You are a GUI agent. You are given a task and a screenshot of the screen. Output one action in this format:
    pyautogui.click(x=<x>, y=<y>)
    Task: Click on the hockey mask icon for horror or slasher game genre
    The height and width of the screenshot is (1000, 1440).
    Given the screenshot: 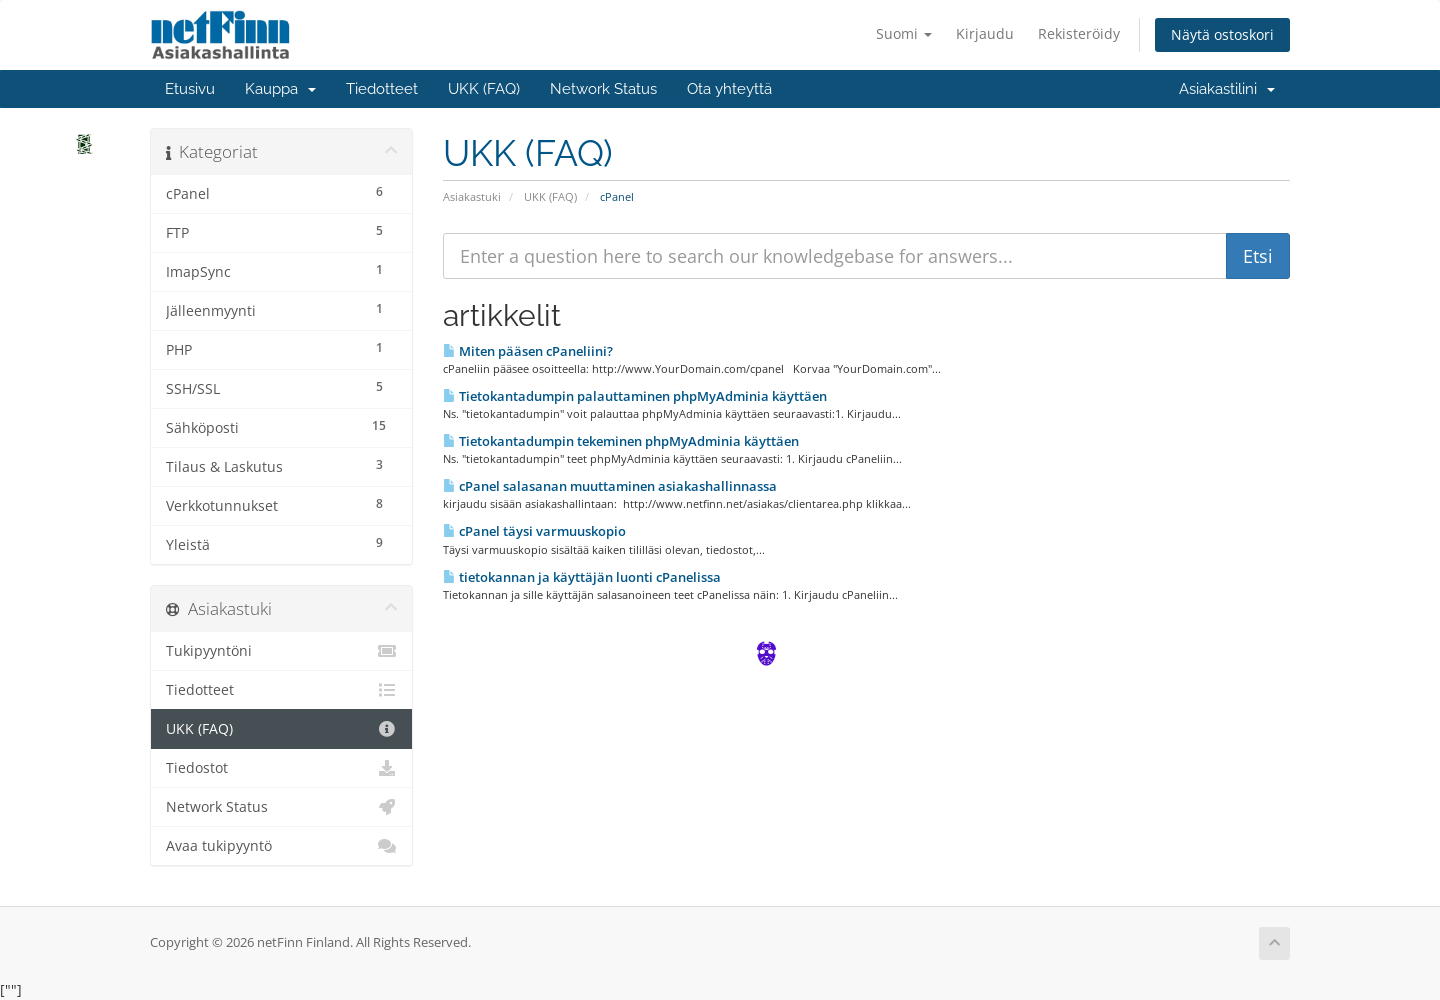 What is the action you would take?
    pyautogui.click(x=766, y=653)
    